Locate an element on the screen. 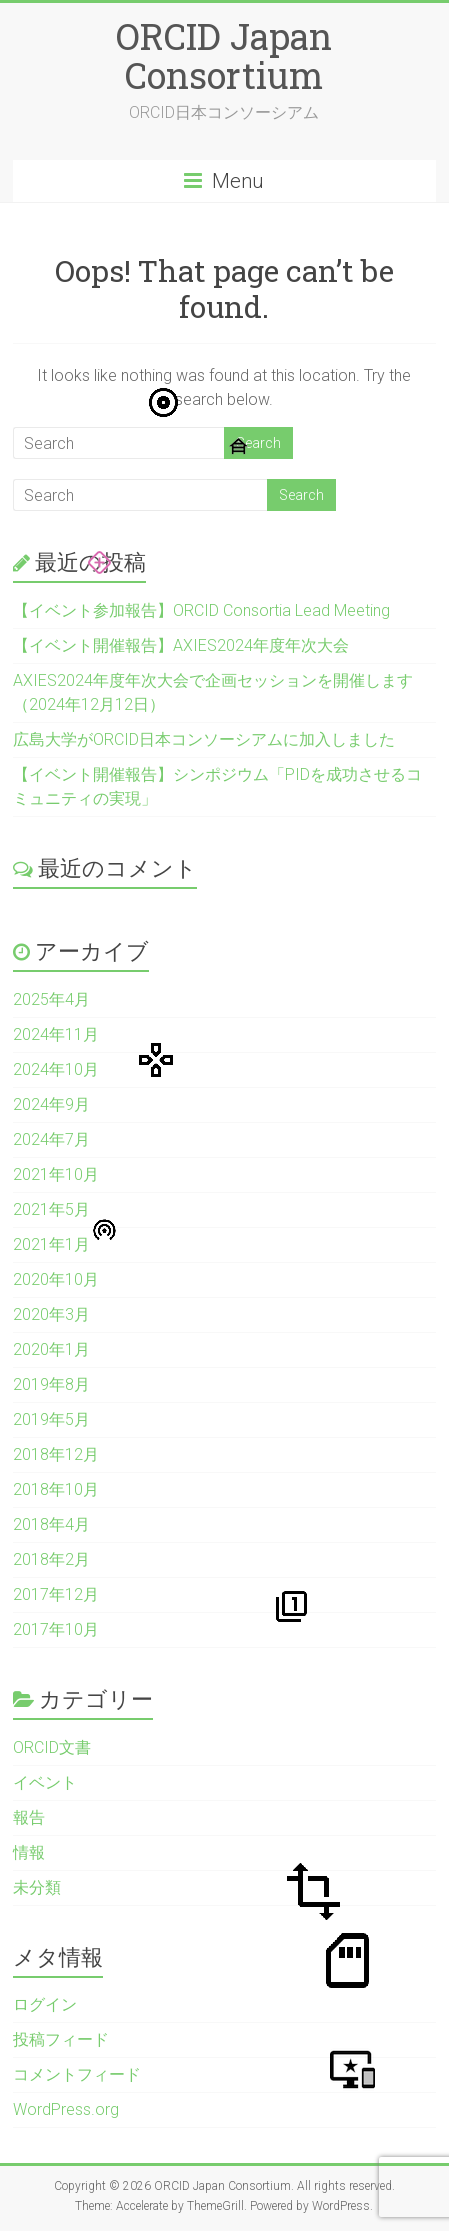 The image size is (449, 2231). indicates the first item in a numbered sequence is located at coordinates (291, 1606).